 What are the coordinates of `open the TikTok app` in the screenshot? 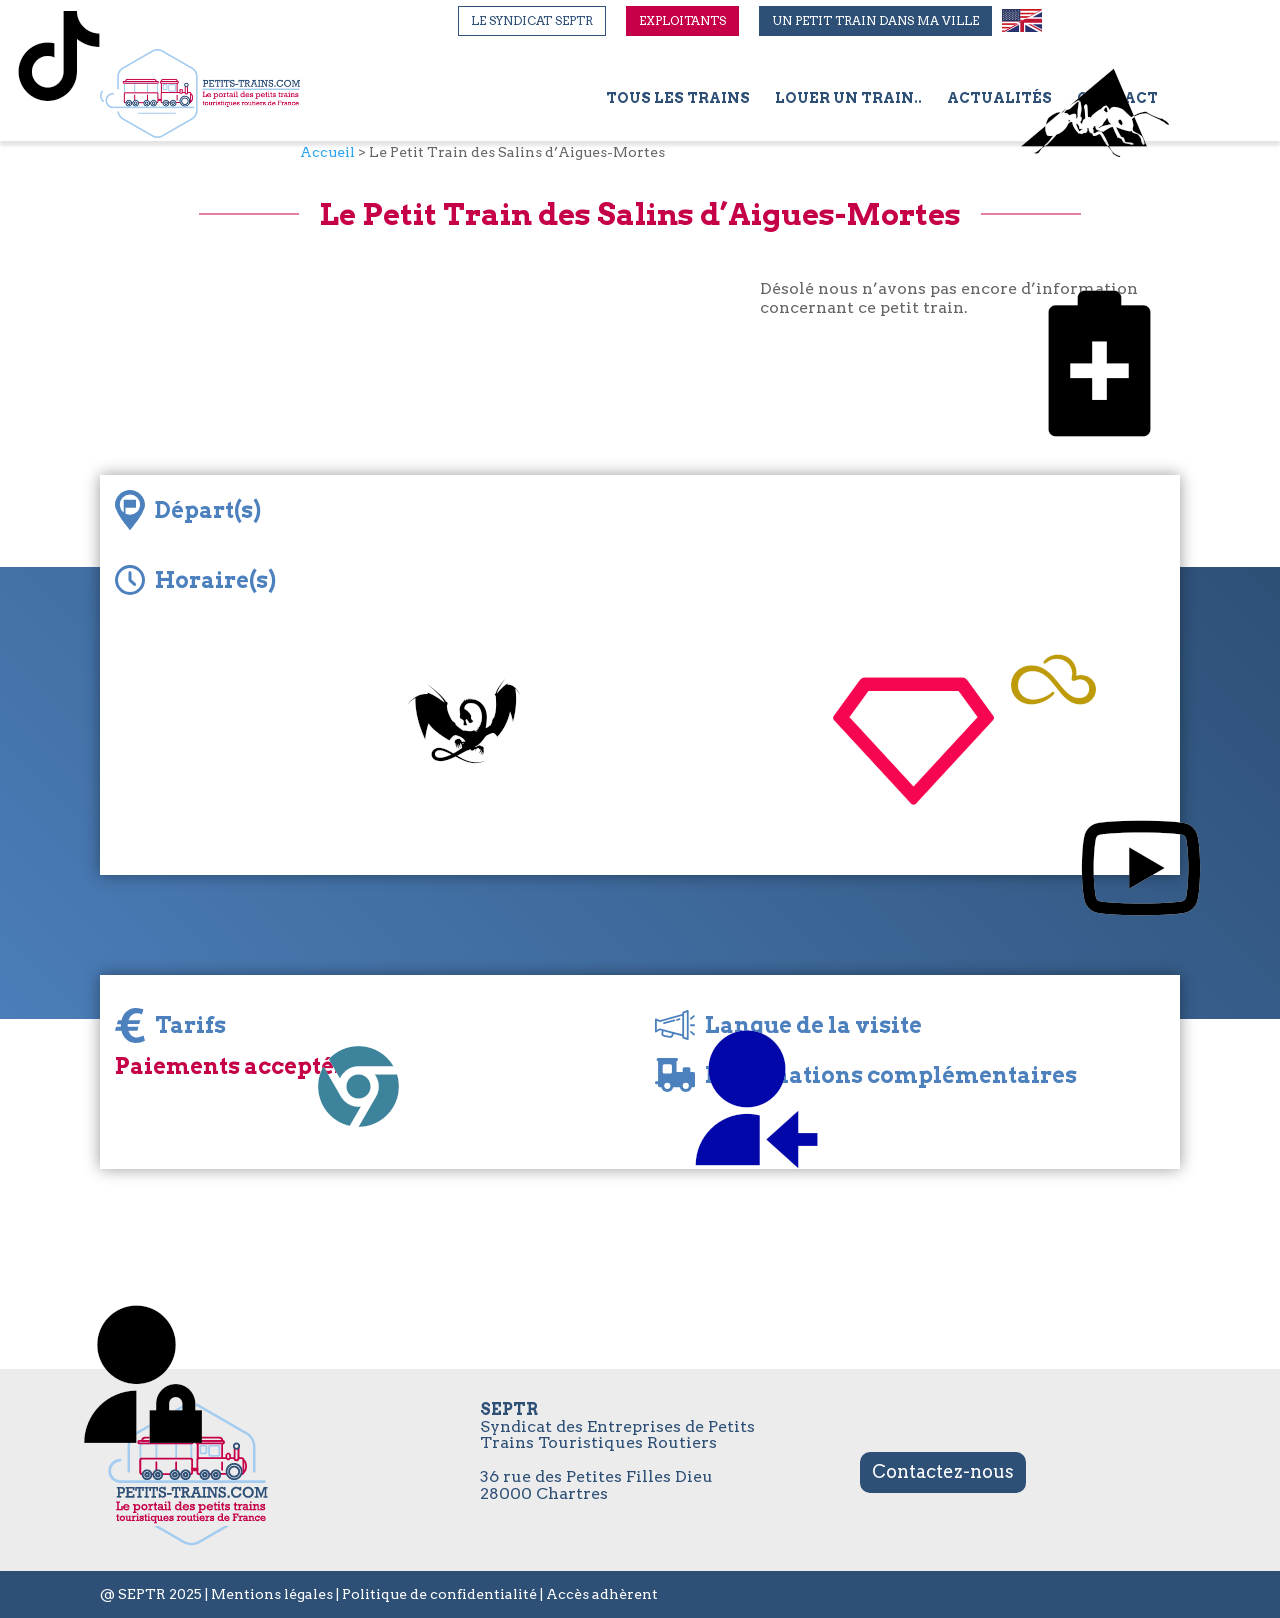 It's located at (59, 56).